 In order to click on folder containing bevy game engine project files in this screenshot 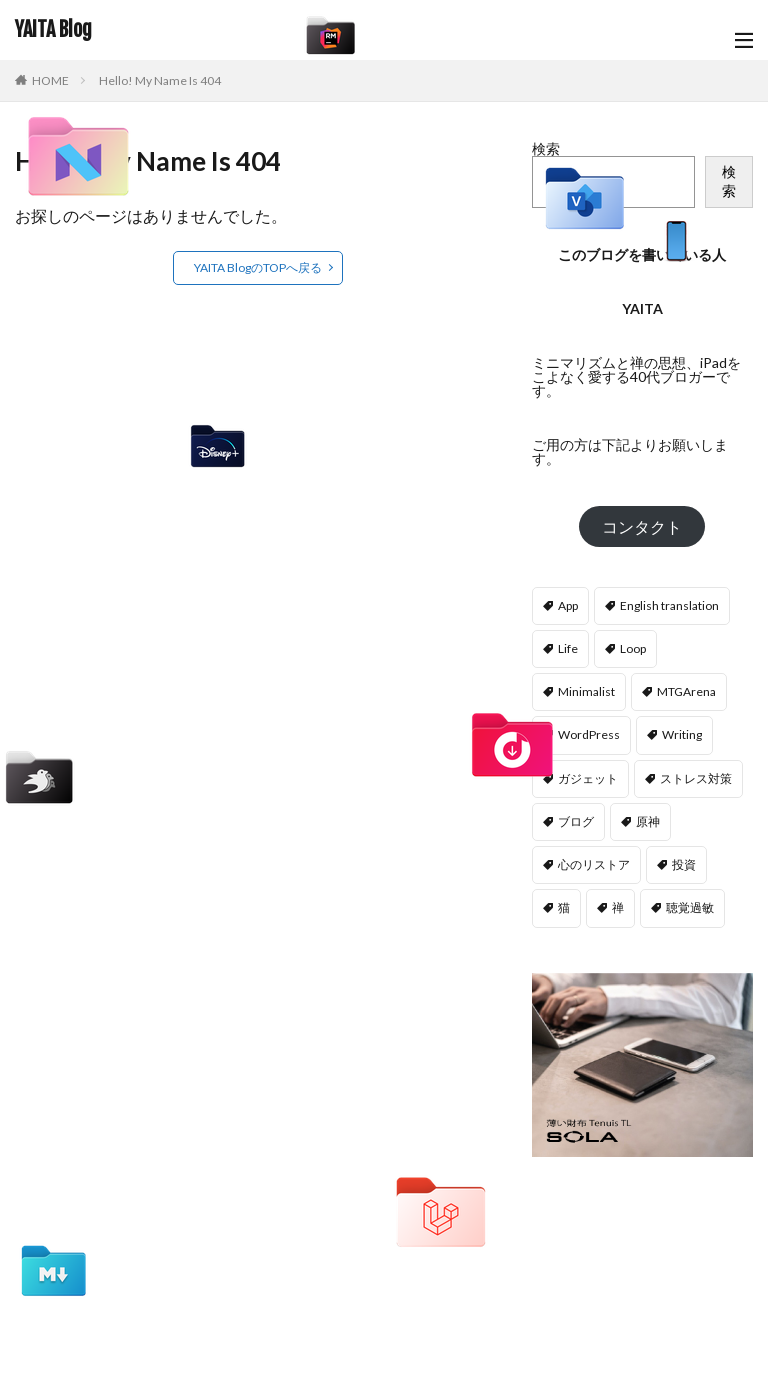, I will do `click(39, 779)`.